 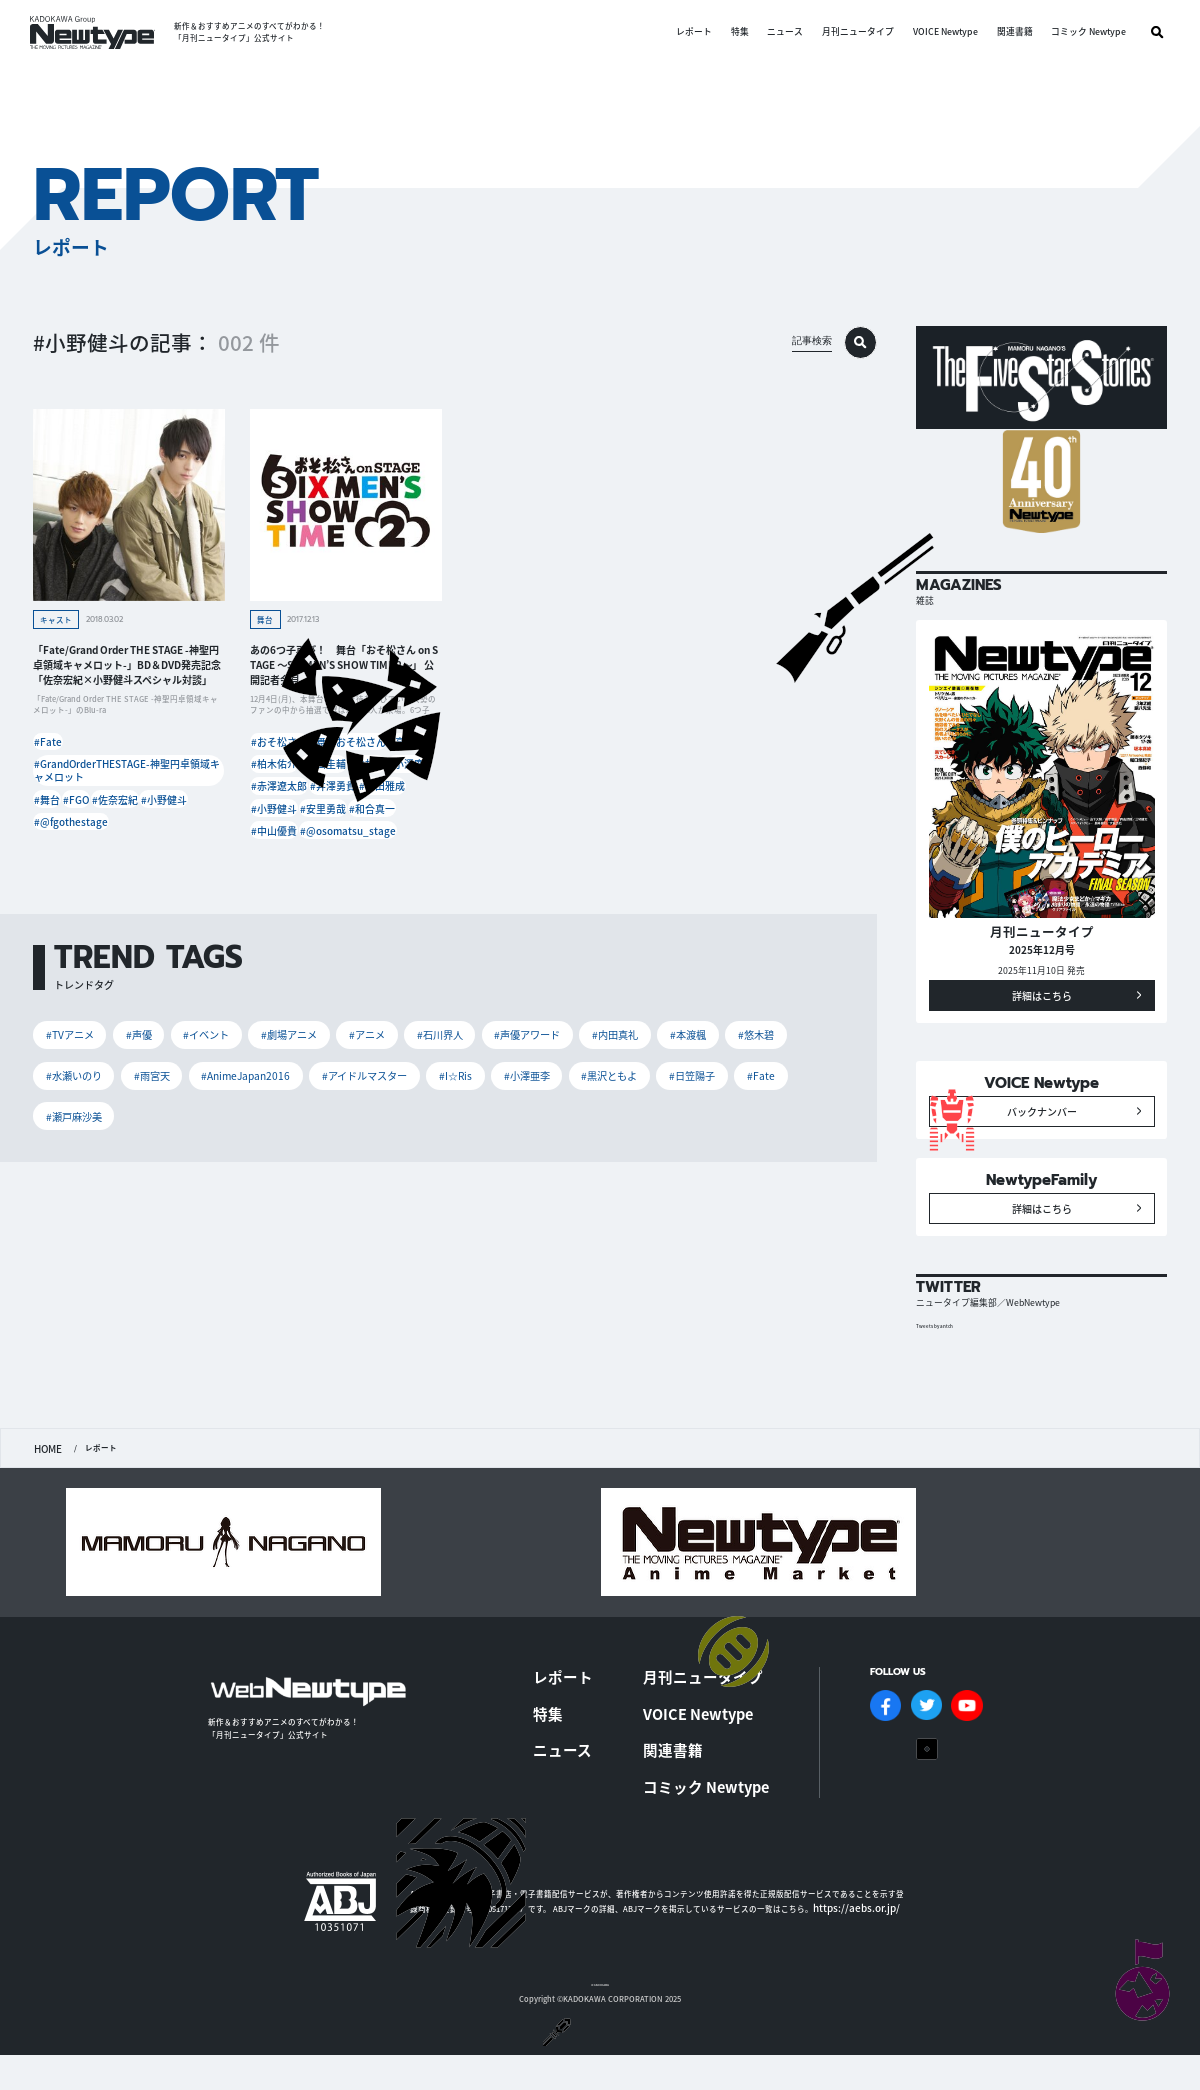 I want to click on abstract logo or brand identity element, so click(x=733, y=1651).